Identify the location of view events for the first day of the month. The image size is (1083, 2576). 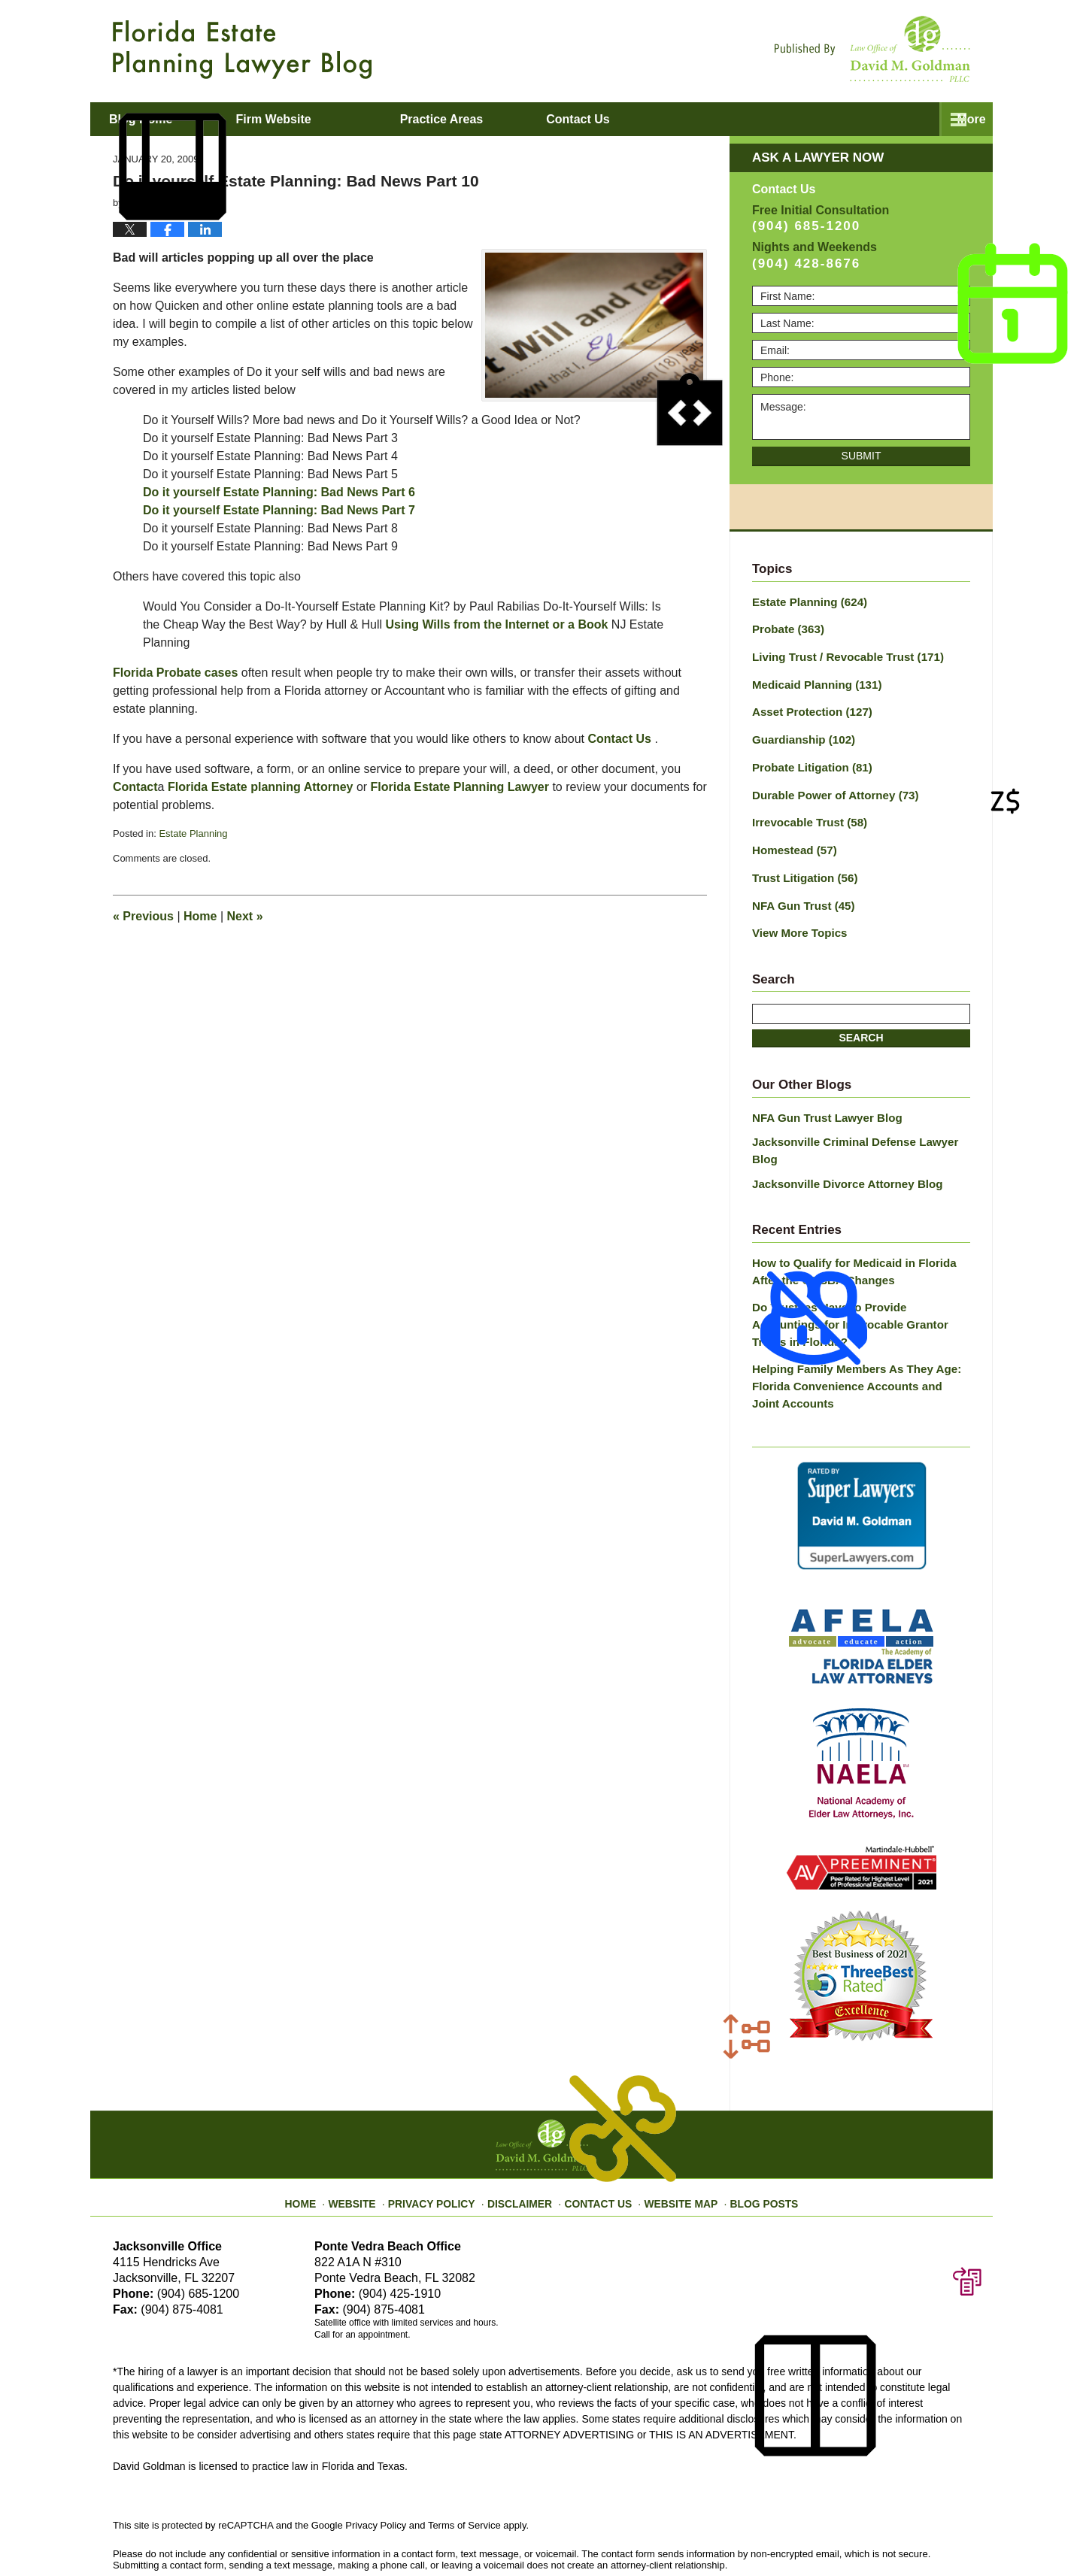
(1012, 303).